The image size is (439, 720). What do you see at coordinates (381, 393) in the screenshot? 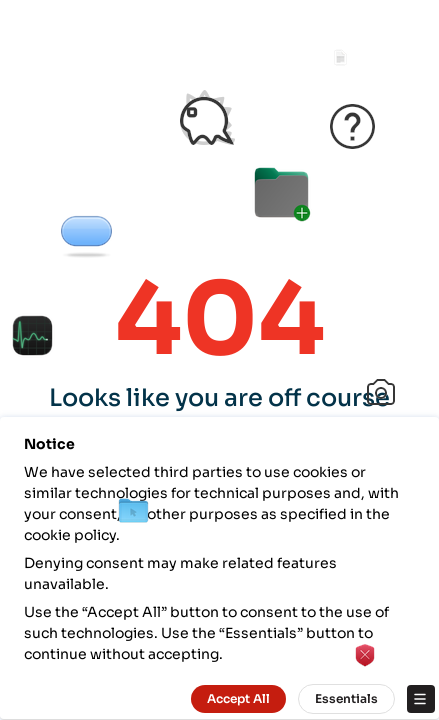
I see `open the camera app` at bounding box center [381, 393].